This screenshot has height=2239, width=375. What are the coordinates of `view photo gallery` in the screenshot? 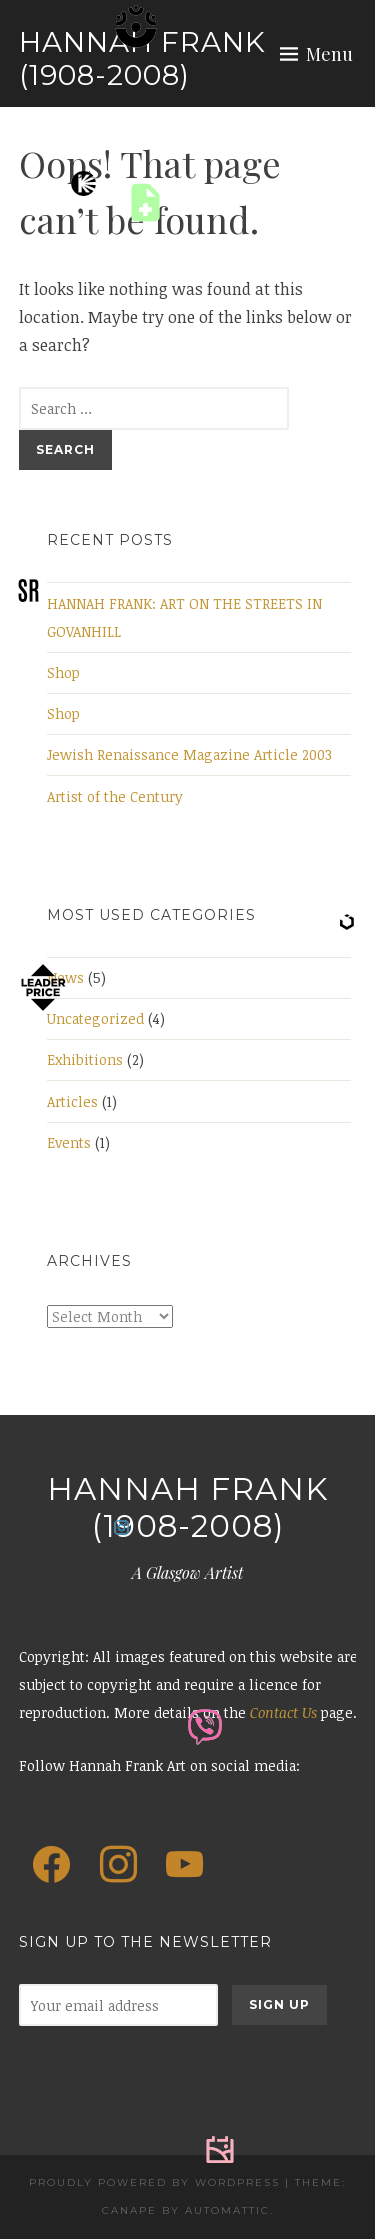 It's located at (220, 2151).